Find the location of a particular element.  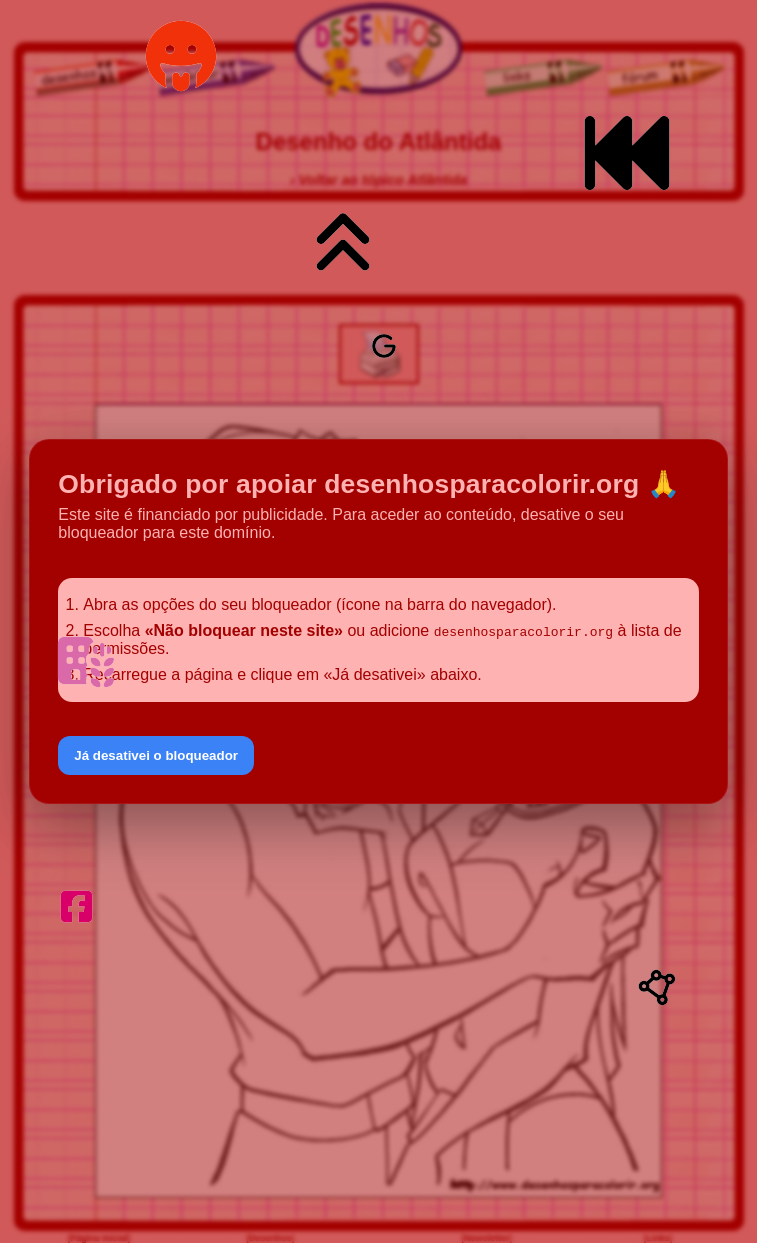

link to facebook profile or page is located at coordinates (76, 906).